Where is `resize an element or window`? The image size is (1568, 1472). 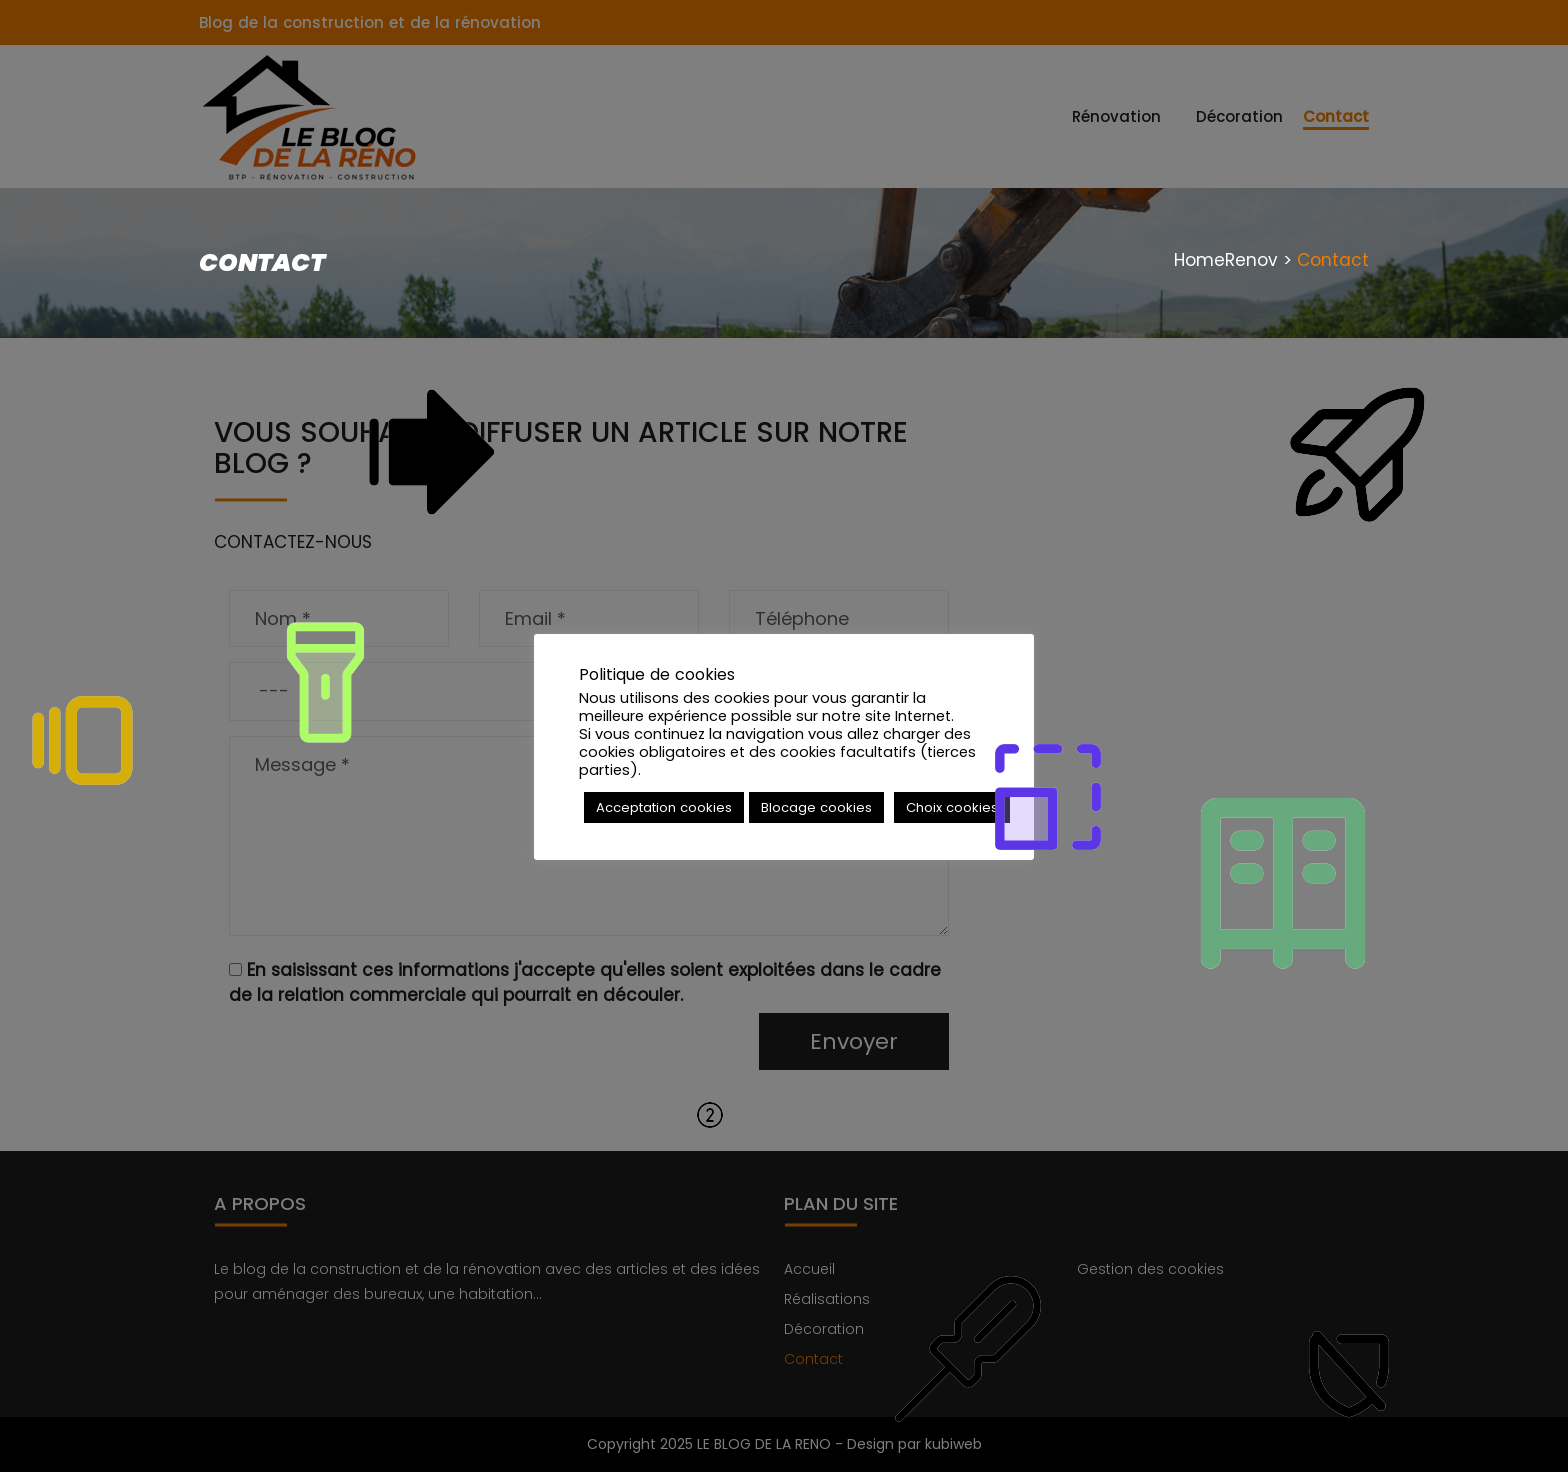
resize an element or window is located at coordinates (1048, 797).